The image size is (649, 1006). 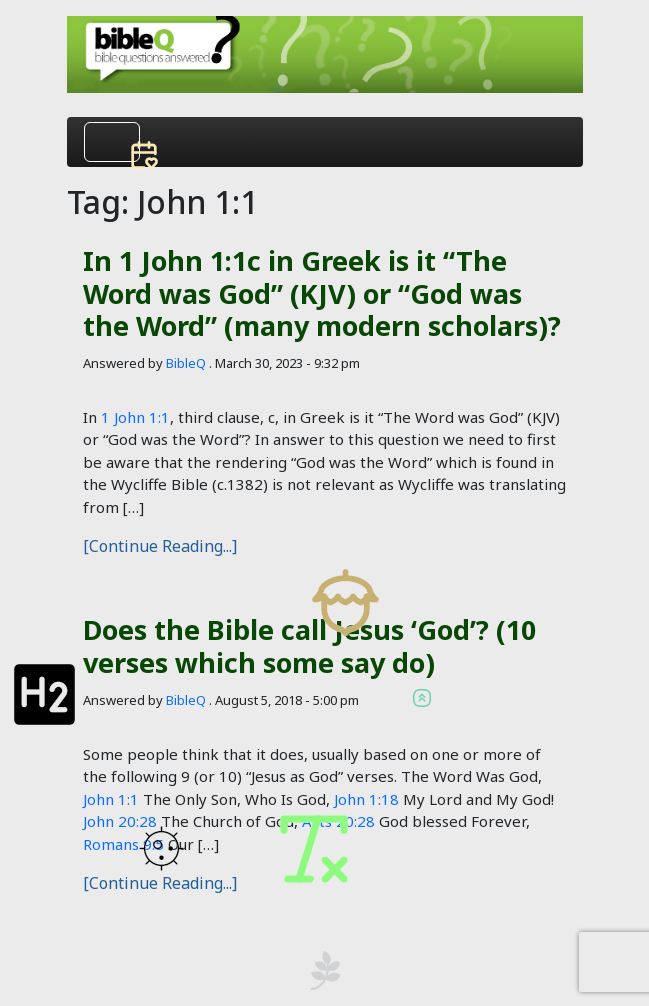 I want to click on access settings or configuration options, so click(x=345, y=602).